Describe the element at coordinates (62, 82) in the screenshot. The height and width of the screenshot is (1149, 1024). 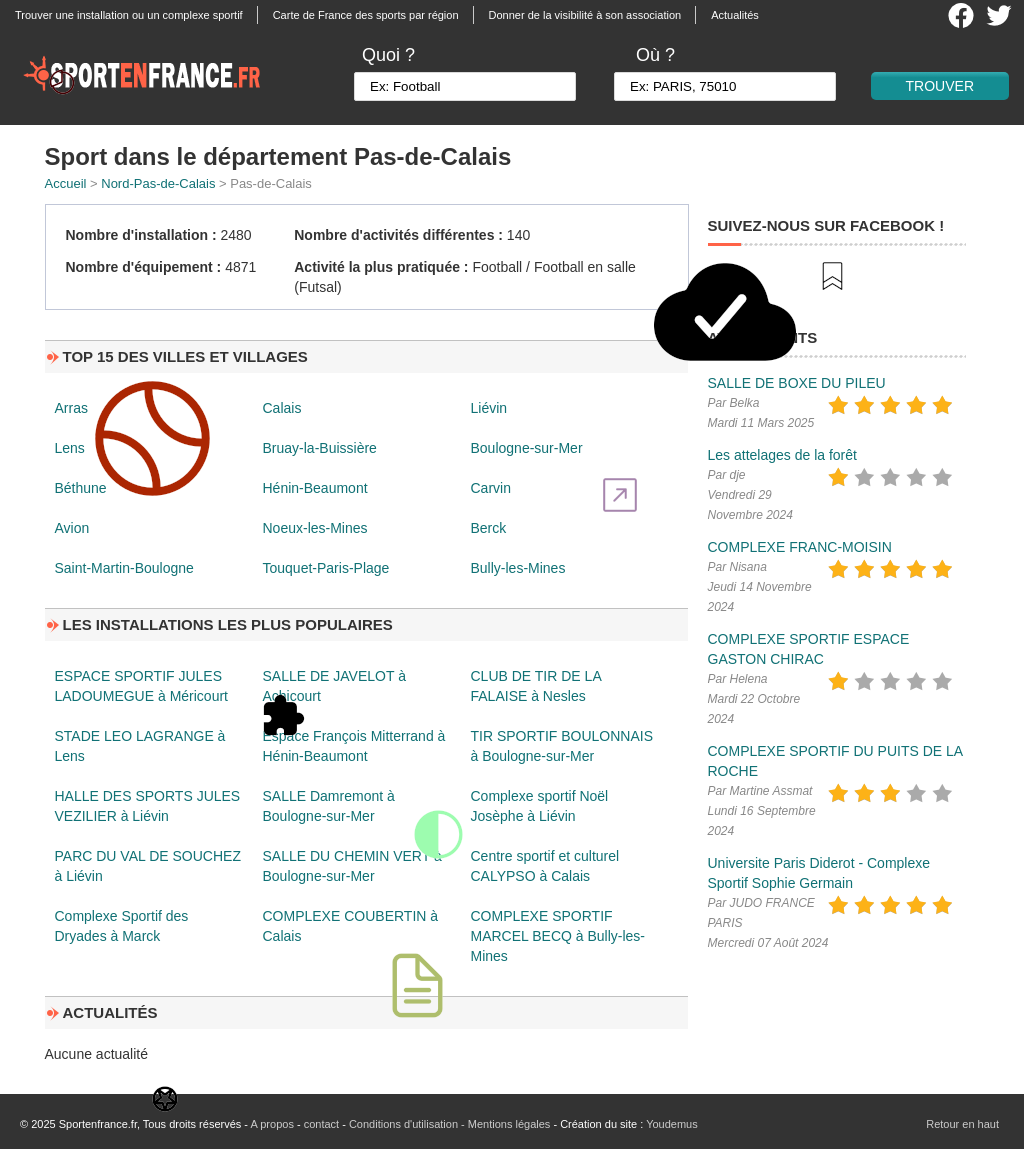
I see `view data breakdown or statistics` at that location.